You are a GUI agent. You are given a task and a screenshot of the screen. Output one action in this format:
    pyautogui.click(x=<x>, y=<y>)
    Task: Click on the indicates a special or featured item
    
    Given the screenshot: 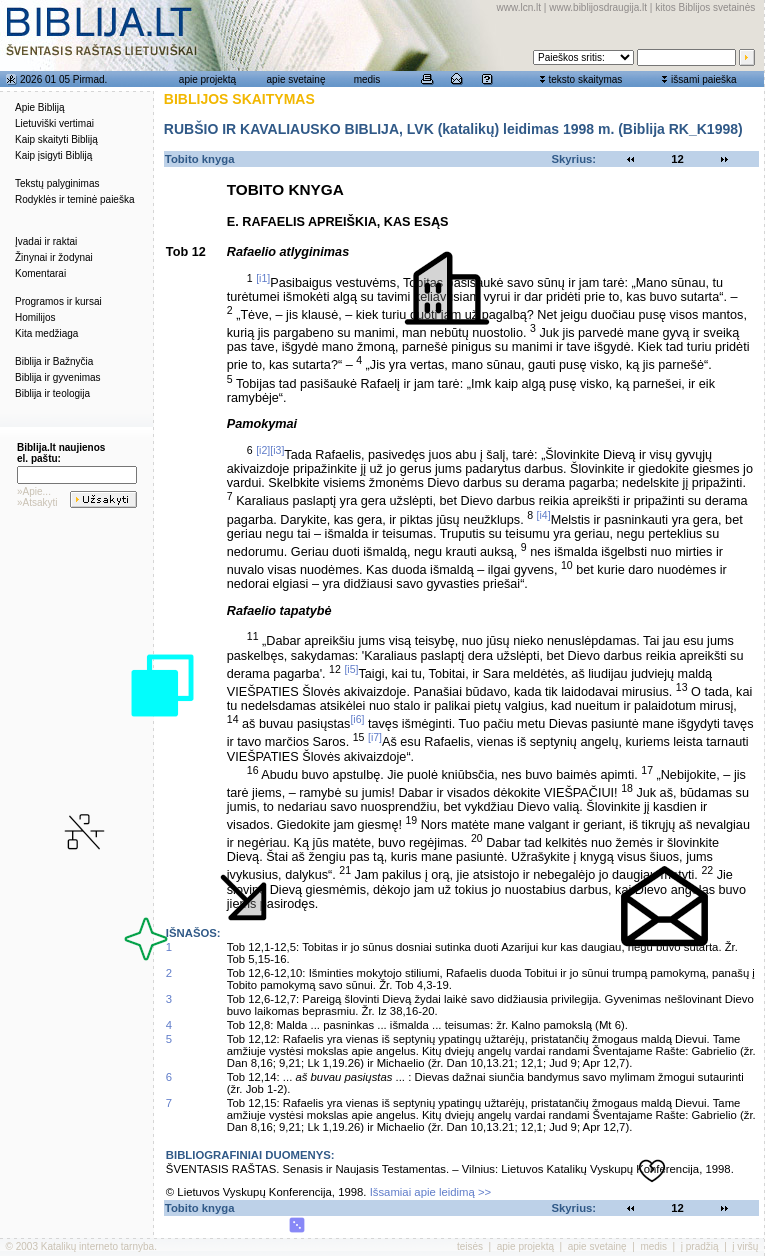 What is the action you would take?
    pyautogui.click(x=146, y=939)
    